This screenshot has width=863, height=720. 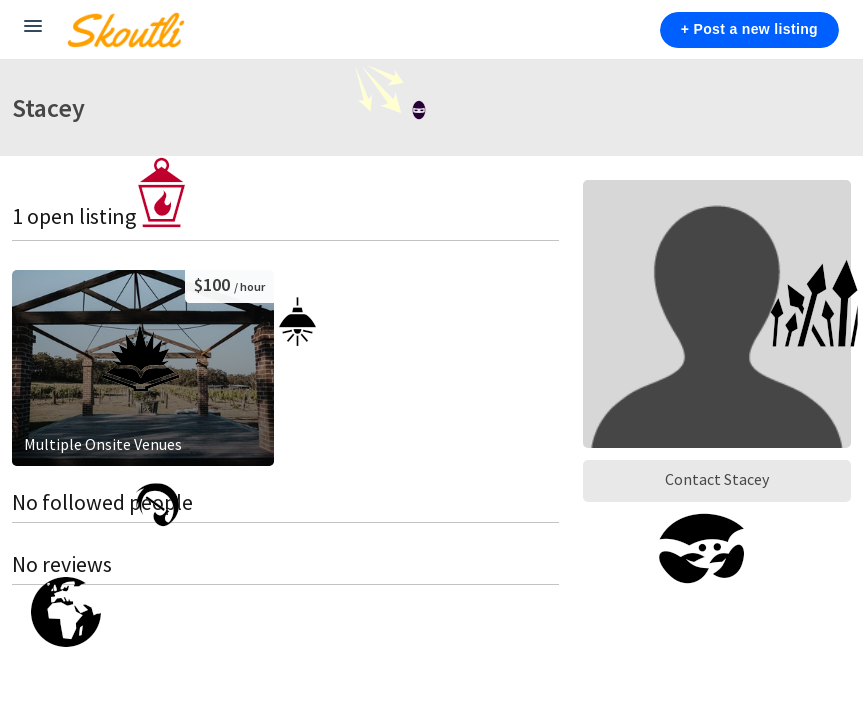 What do you see at coordinates (379, 88) in the screenshot?
I see `indicates an attack or strike action` at bounding box center [379, 88].